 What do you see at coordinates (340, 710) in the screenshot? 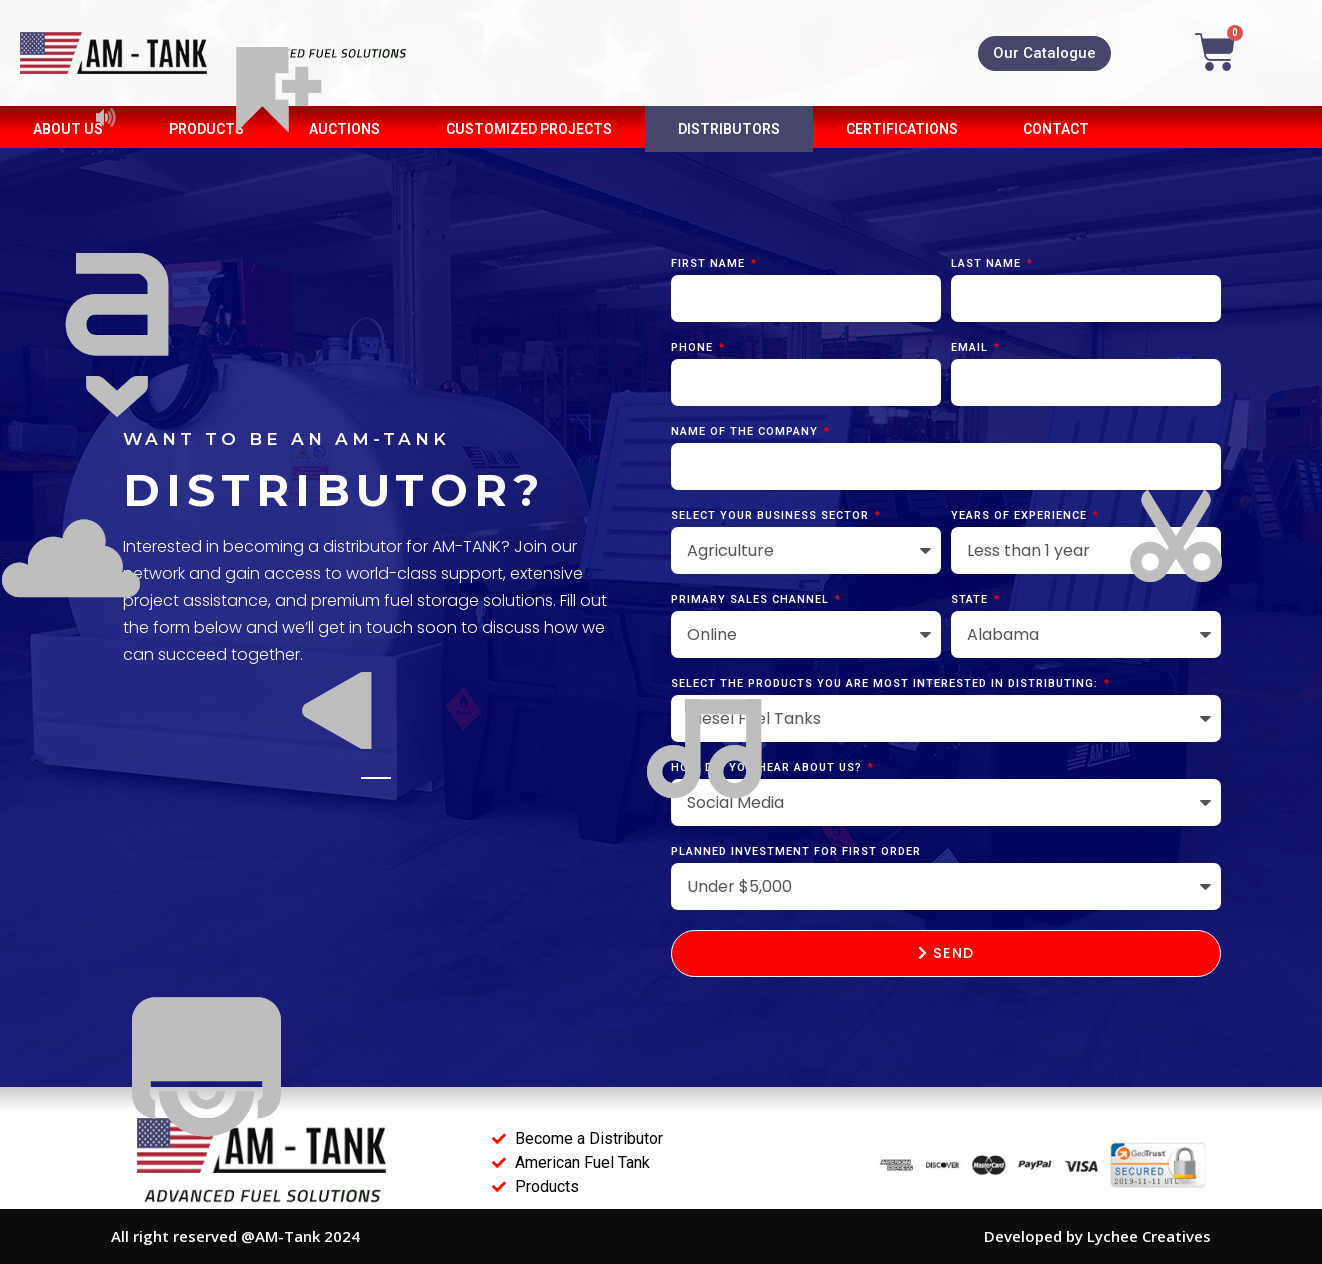
I see `play media in right-to-left interface` at bounding box center [340, 710].